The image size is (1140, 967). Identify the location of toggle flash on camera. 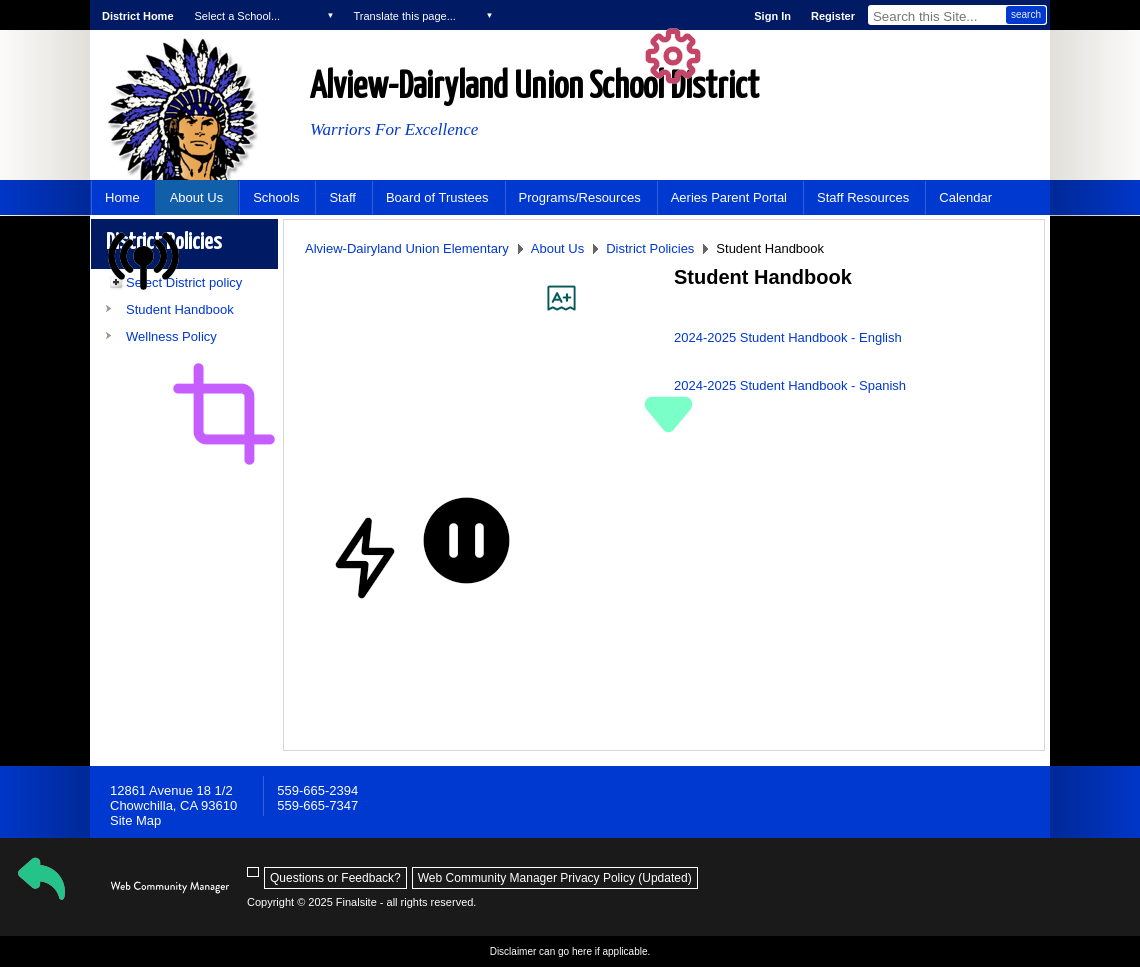
(365, 558).